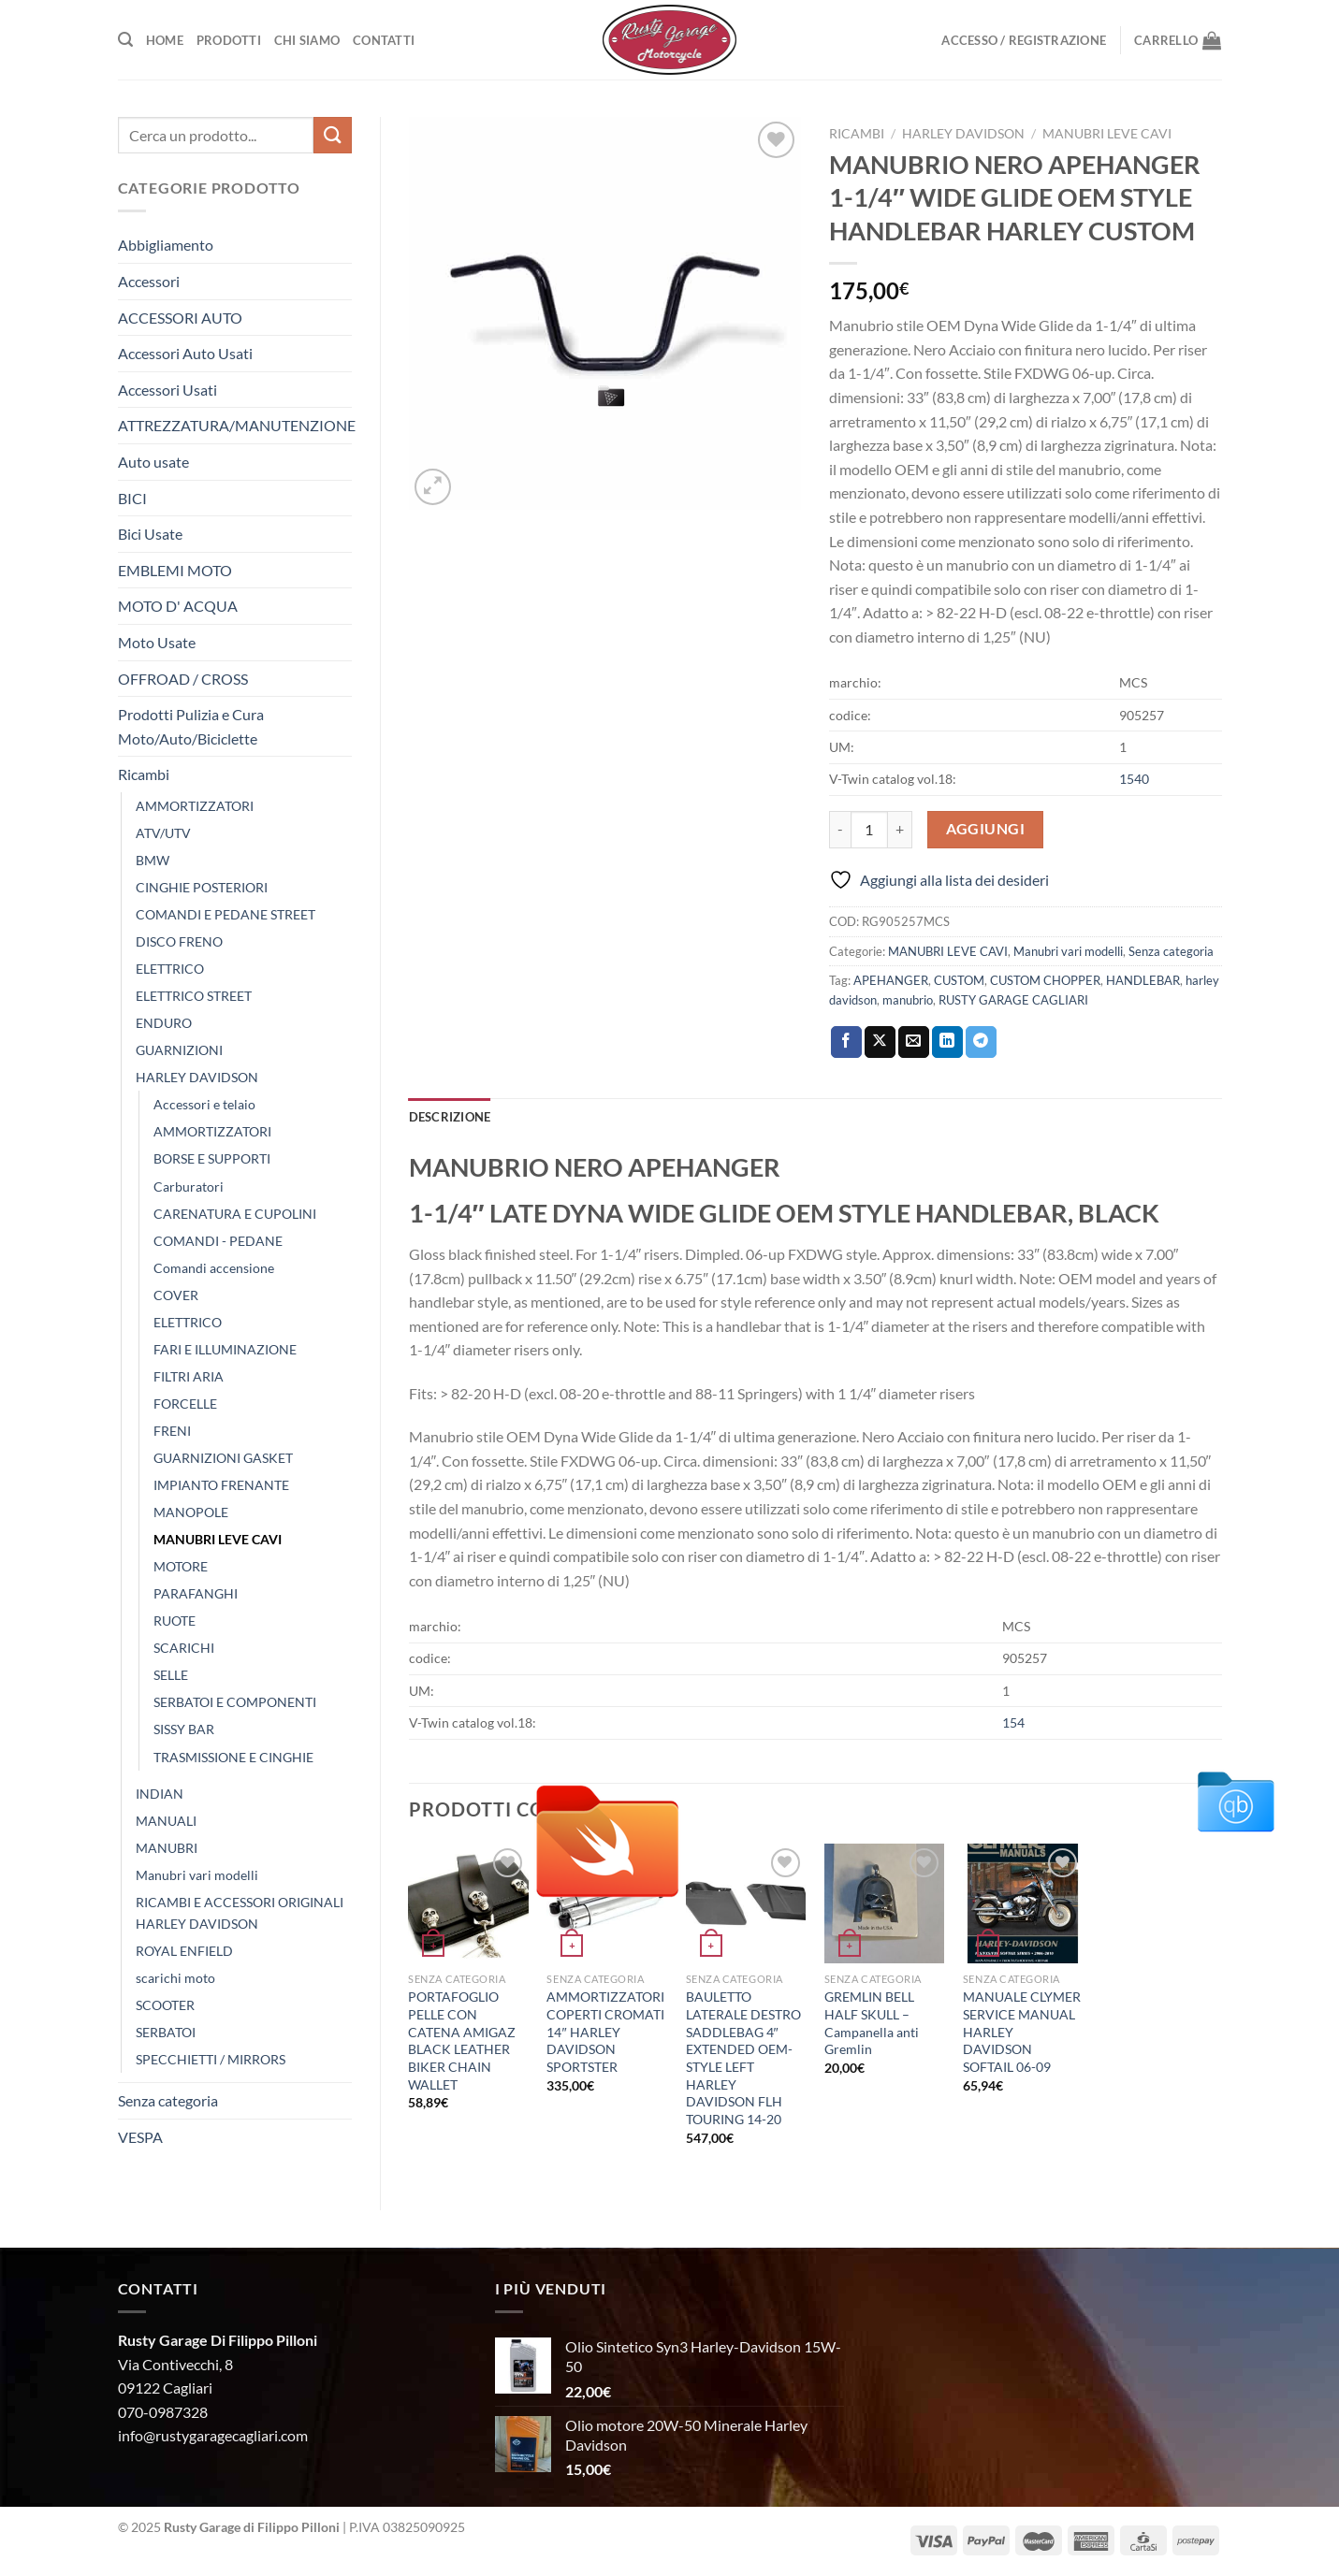 The image size is (1339, 2576). Describe the element at coordinates (611, 397) in the screenshot. I see `folder containing three.js project files` at that location.